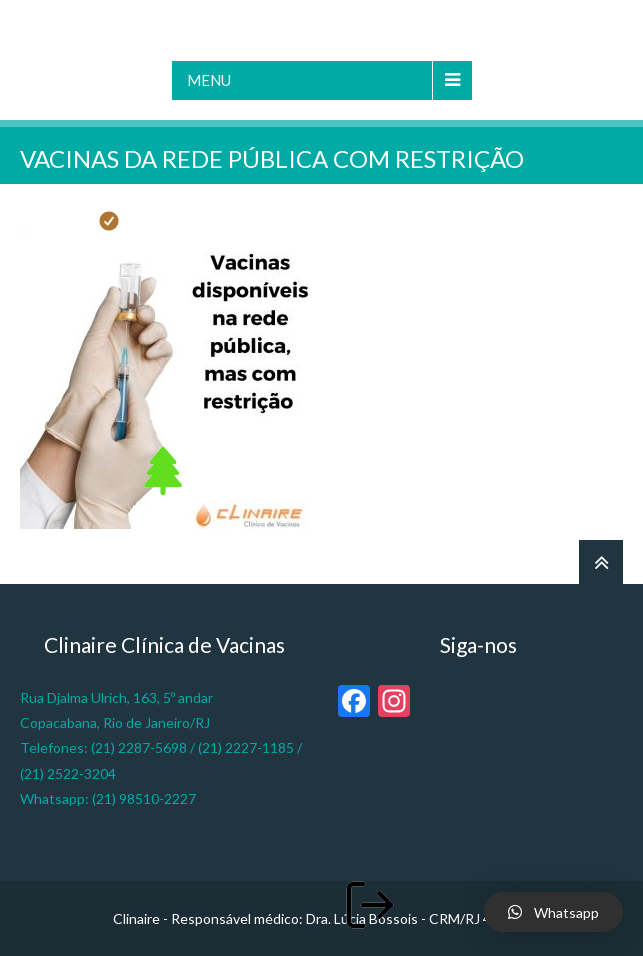  I want to click on log out of your account, so click(370, 905).